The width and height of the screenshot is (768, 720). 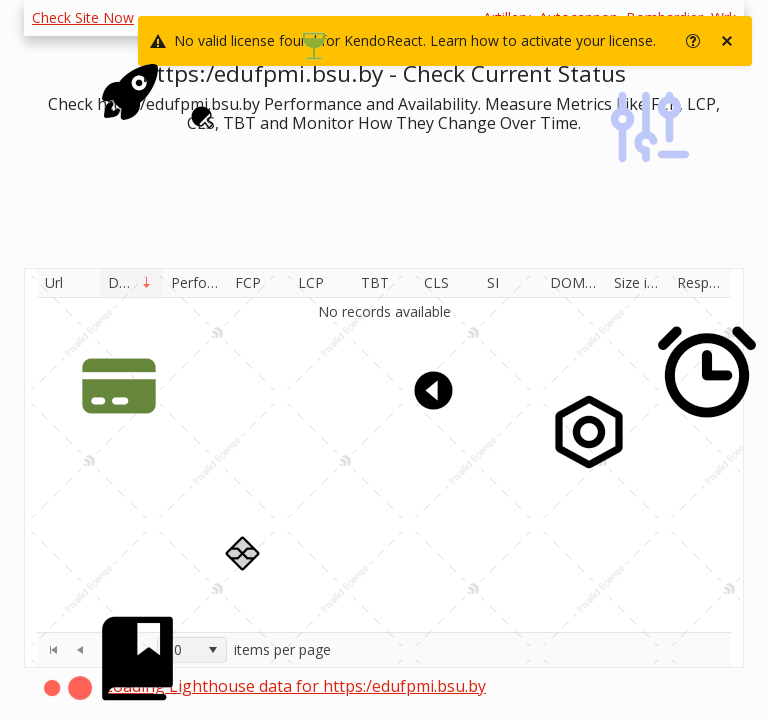 I want to click on remove a filter or adjustment setting, so click(x=646, y=127).